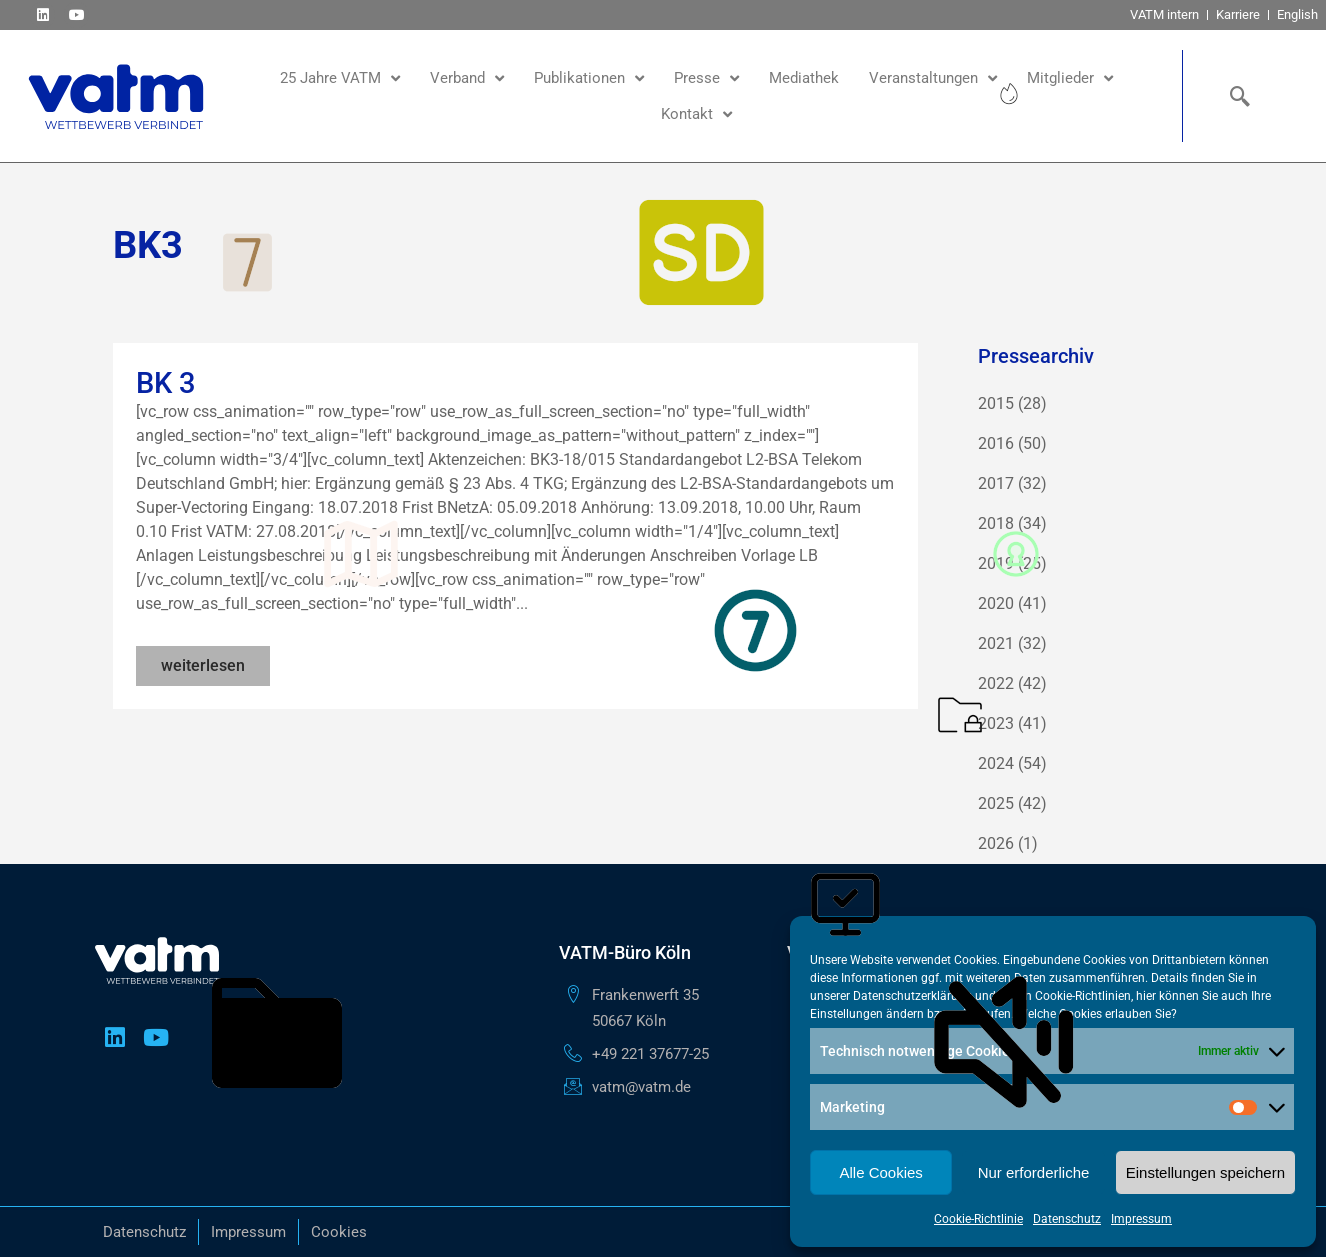  Describe the element at coordinates (755, 630) in the screenshot. I see `indicates step 7 in a numbered sequence` at that location.